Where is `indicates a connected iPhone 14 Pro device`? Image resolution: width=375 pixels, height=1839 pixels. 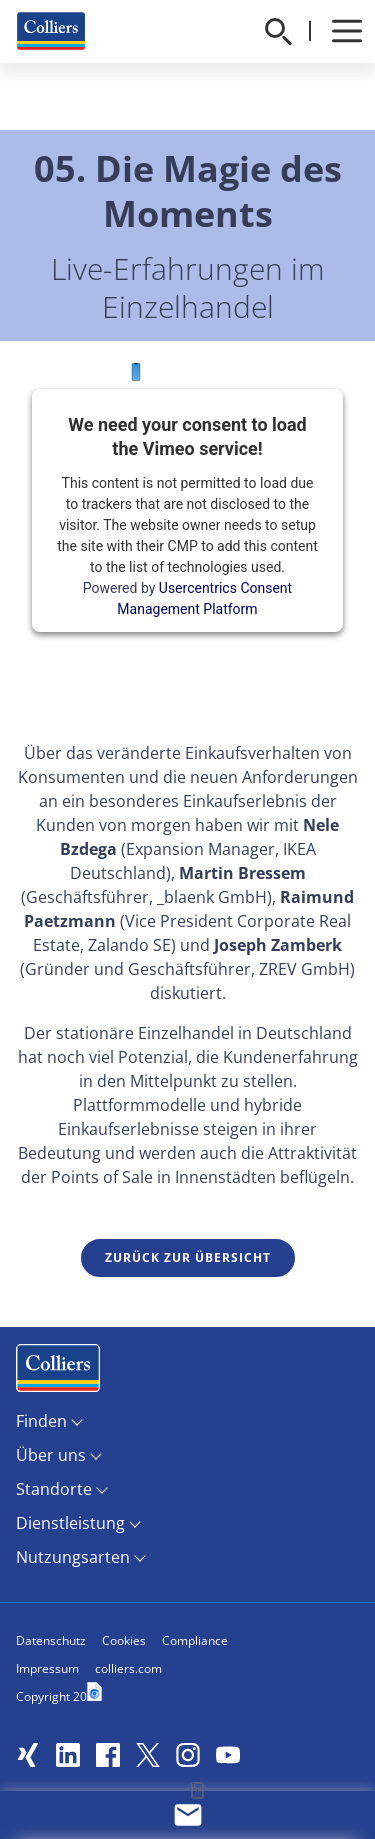
indicates a connected iPhone 14 Pro device is located at coordinates (136, 372).